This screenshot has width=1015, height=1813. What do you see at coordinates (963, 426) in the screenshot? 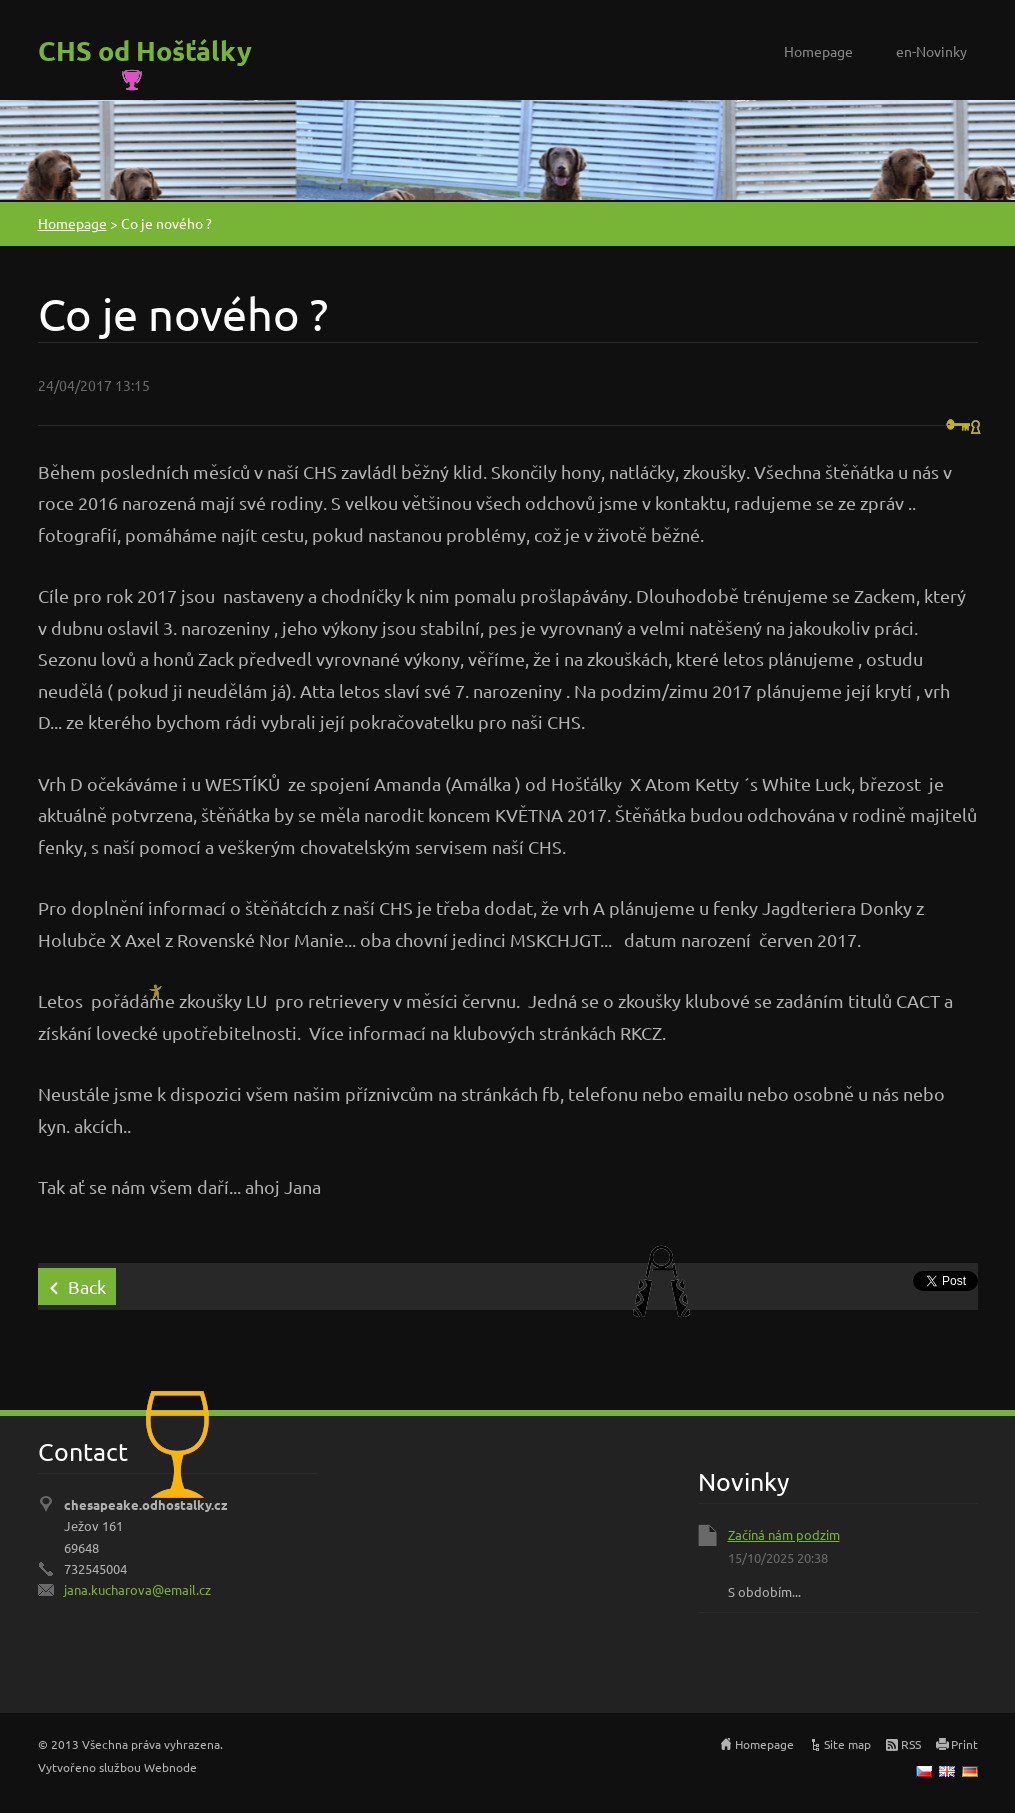
I see `unlock a secured item or feature` at bounding box center [963, 426].